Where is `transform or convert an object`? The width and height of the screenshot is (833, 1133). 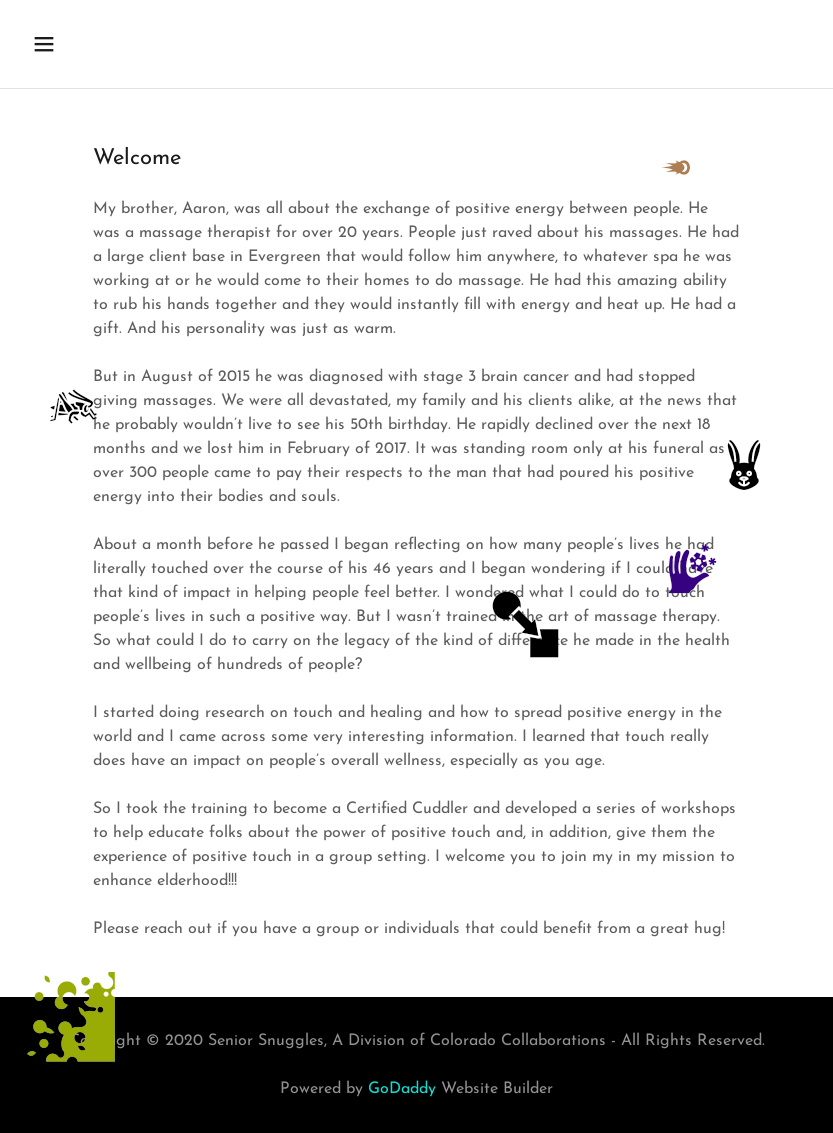
transform or convert an object is located at coordinates (525, 624).